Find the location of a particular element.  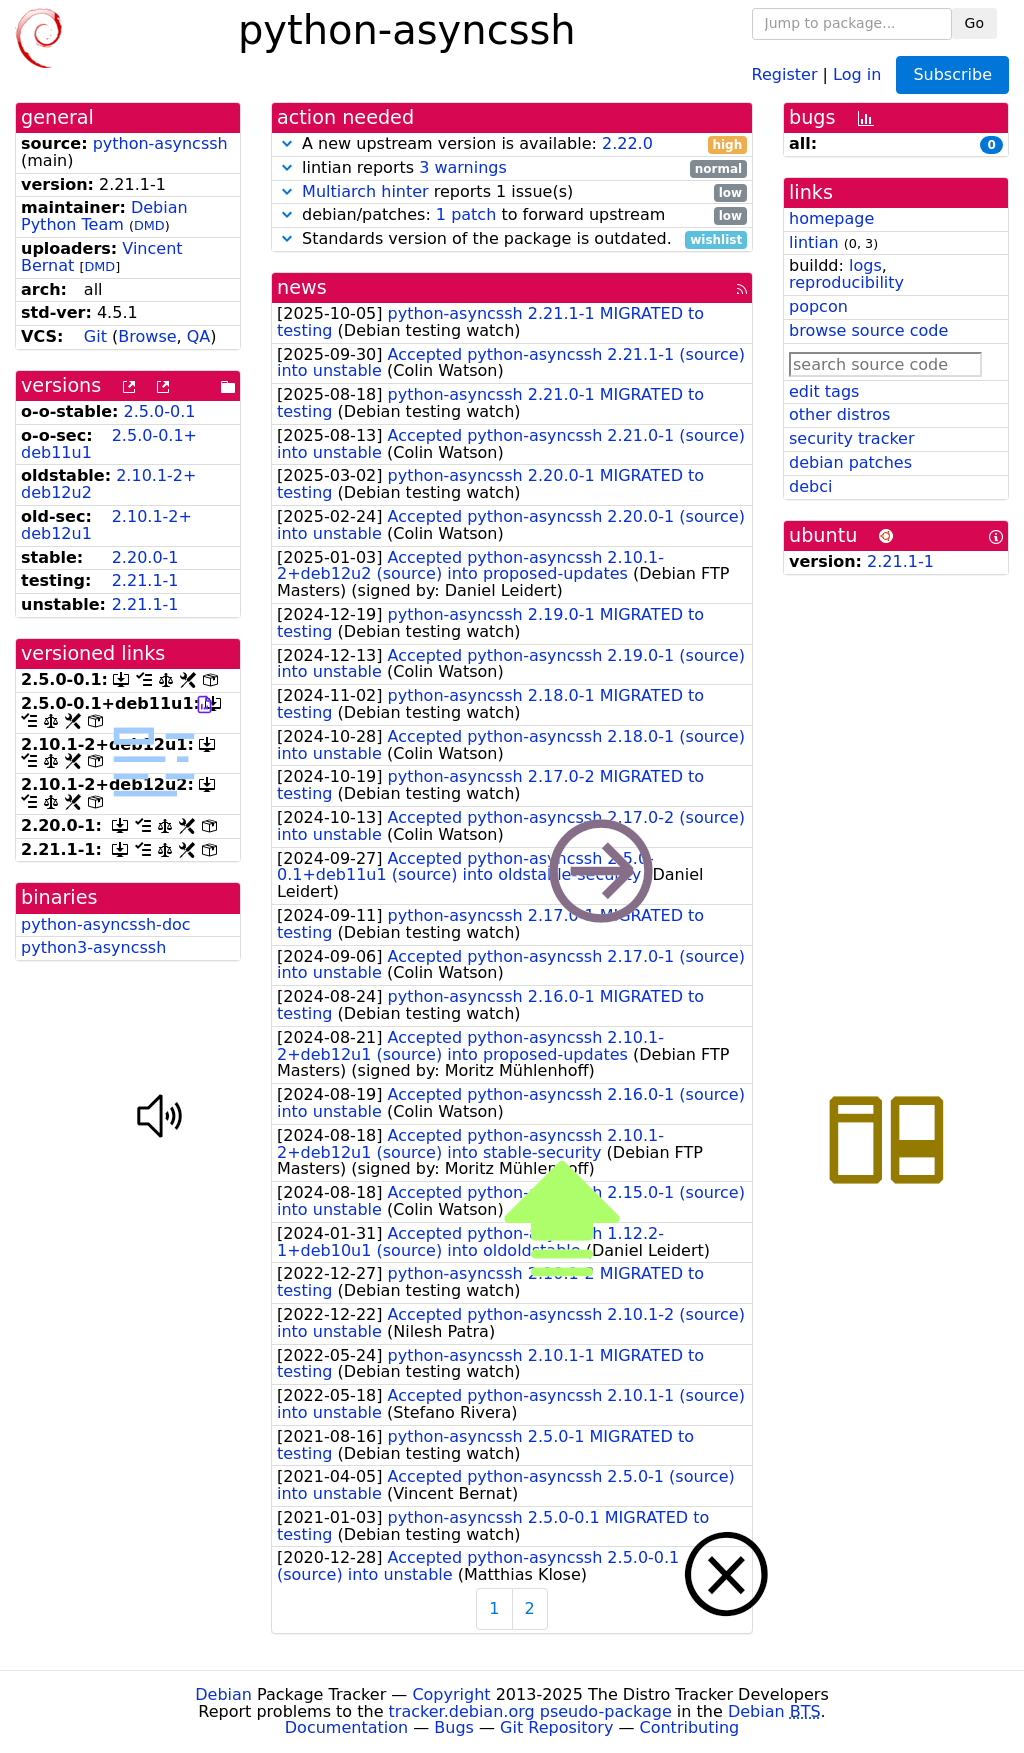

compare file differences is located at coordinates (882, 1140).